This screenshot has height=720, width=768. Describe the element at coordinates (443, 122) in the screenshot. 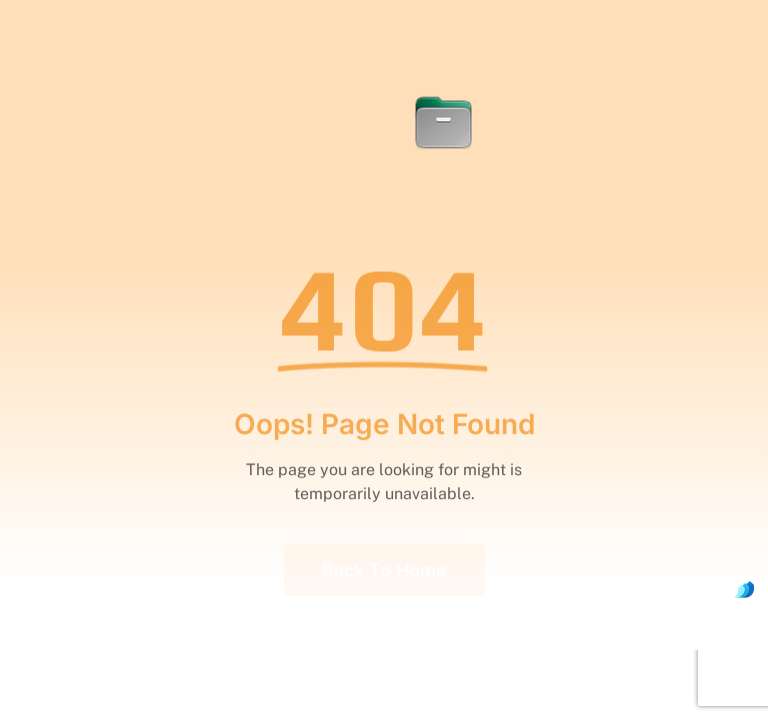

I see `open the file manager` at that location.